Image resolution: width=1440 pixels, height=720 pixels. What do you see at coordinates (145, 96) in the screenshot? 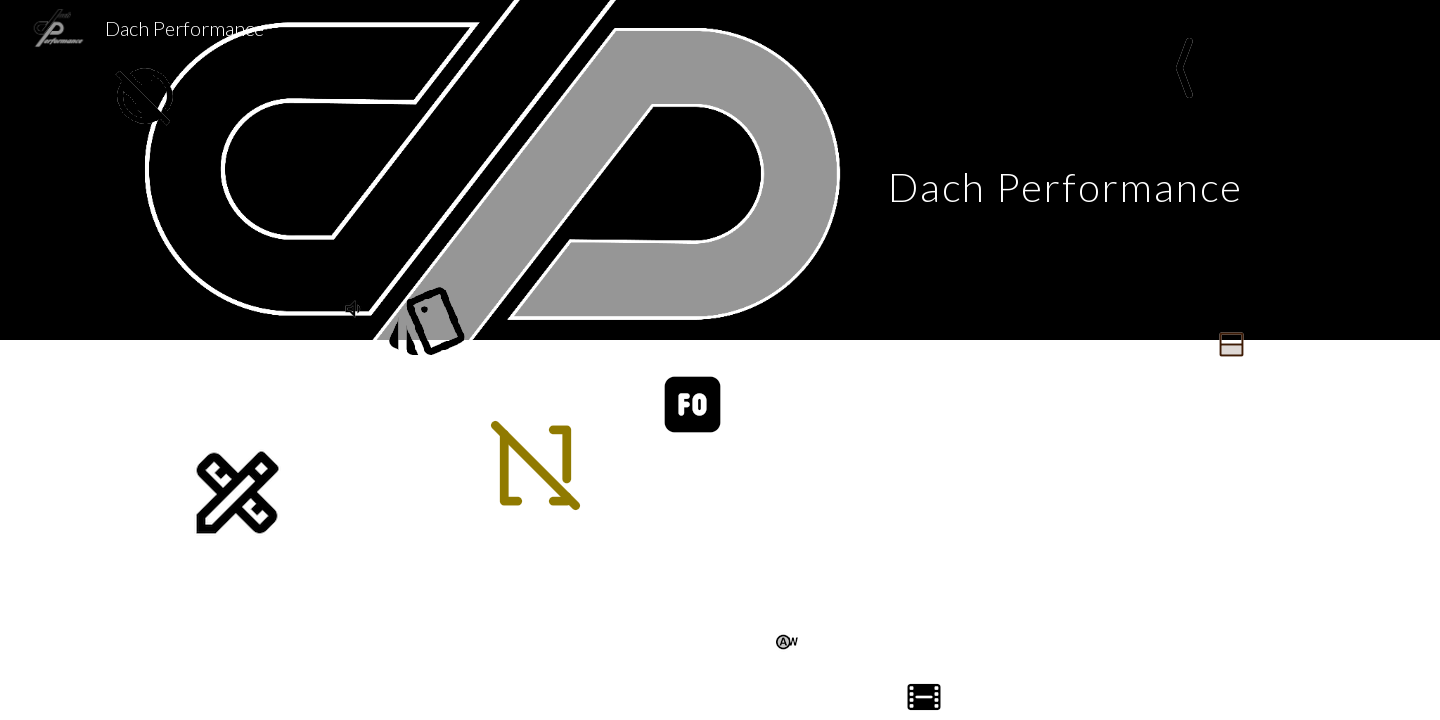
I see `indicates content is not publicly visible` at bounding box center [145, 96].